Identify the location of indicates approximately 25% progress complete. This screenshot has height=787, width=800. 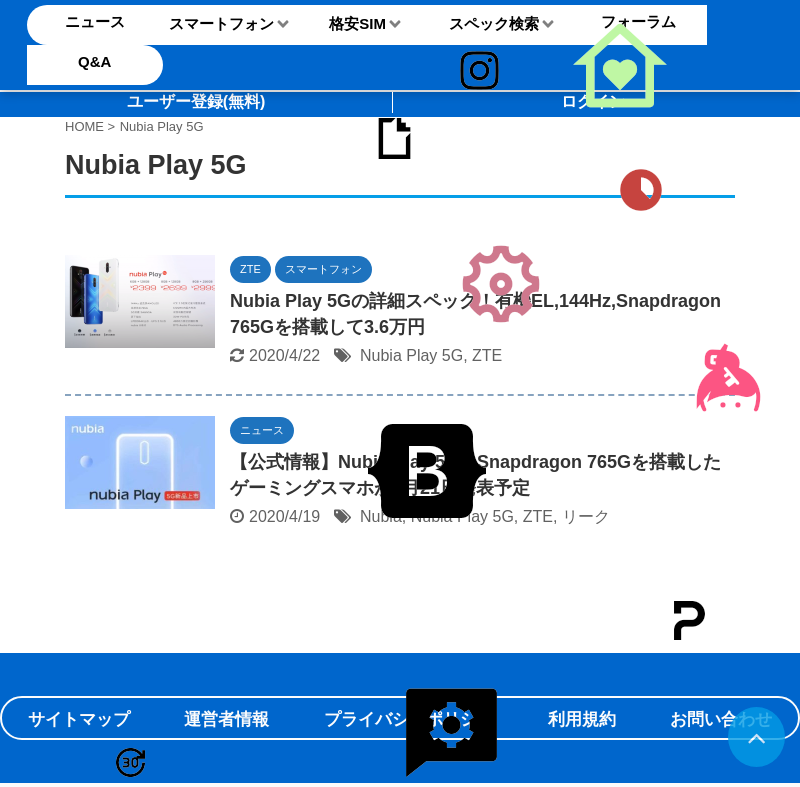
(641, 190).